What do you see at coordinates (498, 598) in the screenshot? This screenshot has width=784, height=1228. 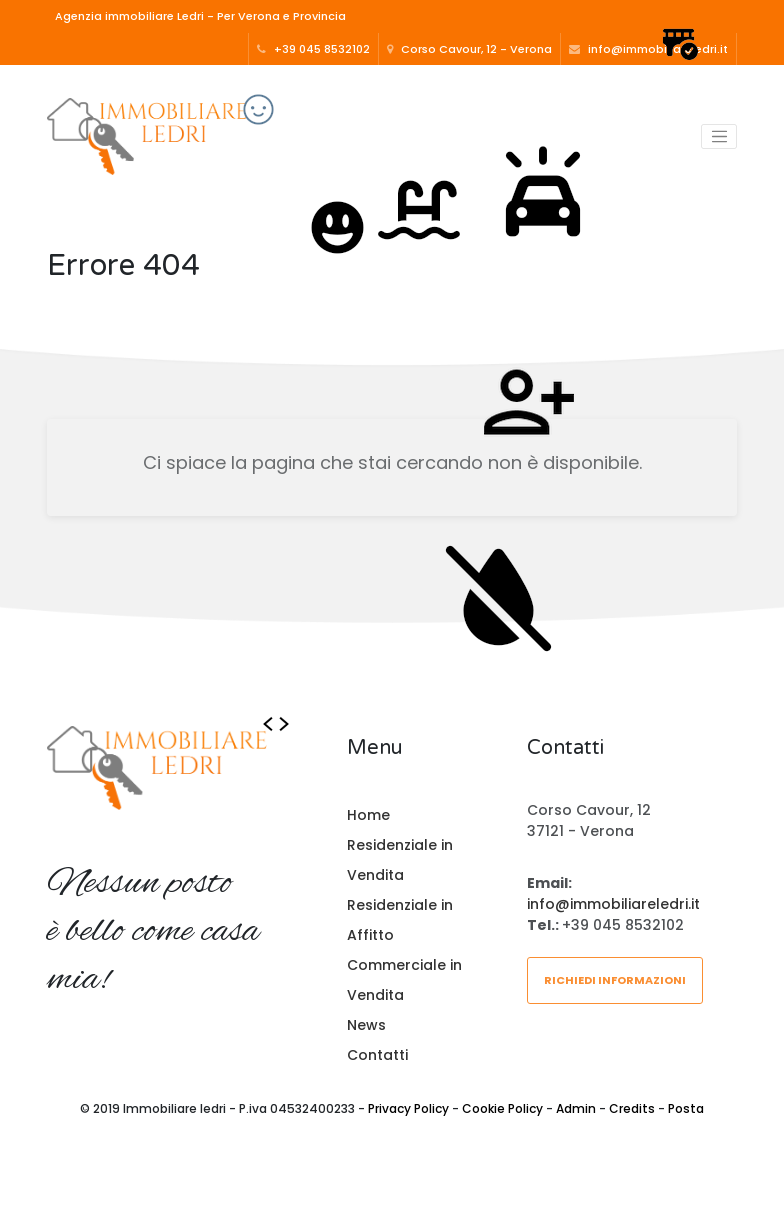 I see `disable water or liquid detection` at bounding box center [498, 598].